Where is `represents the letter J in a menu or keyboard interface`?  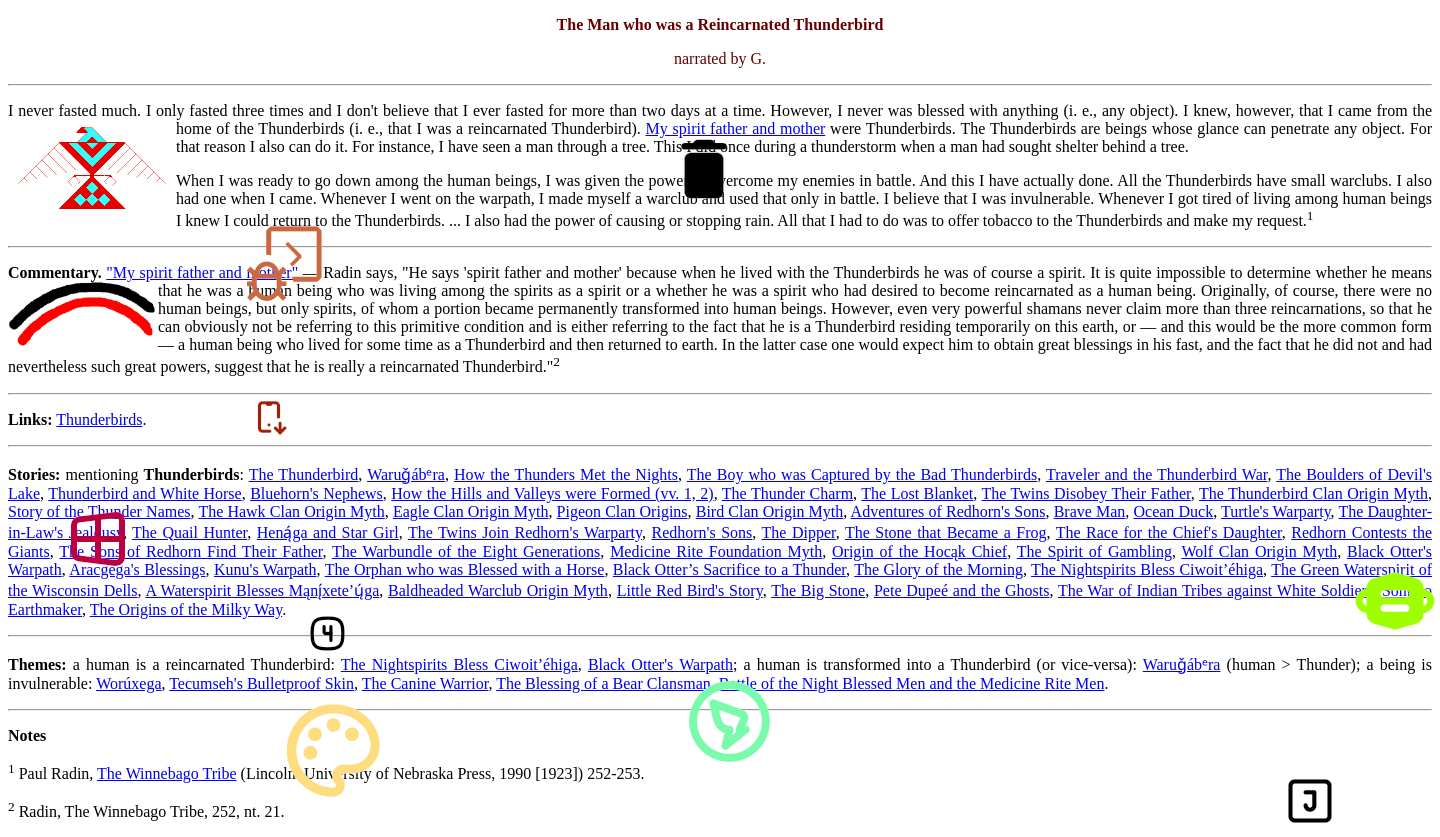 represents the letter J in a menu or keyboard interface is located at coordinates (1310, 801).